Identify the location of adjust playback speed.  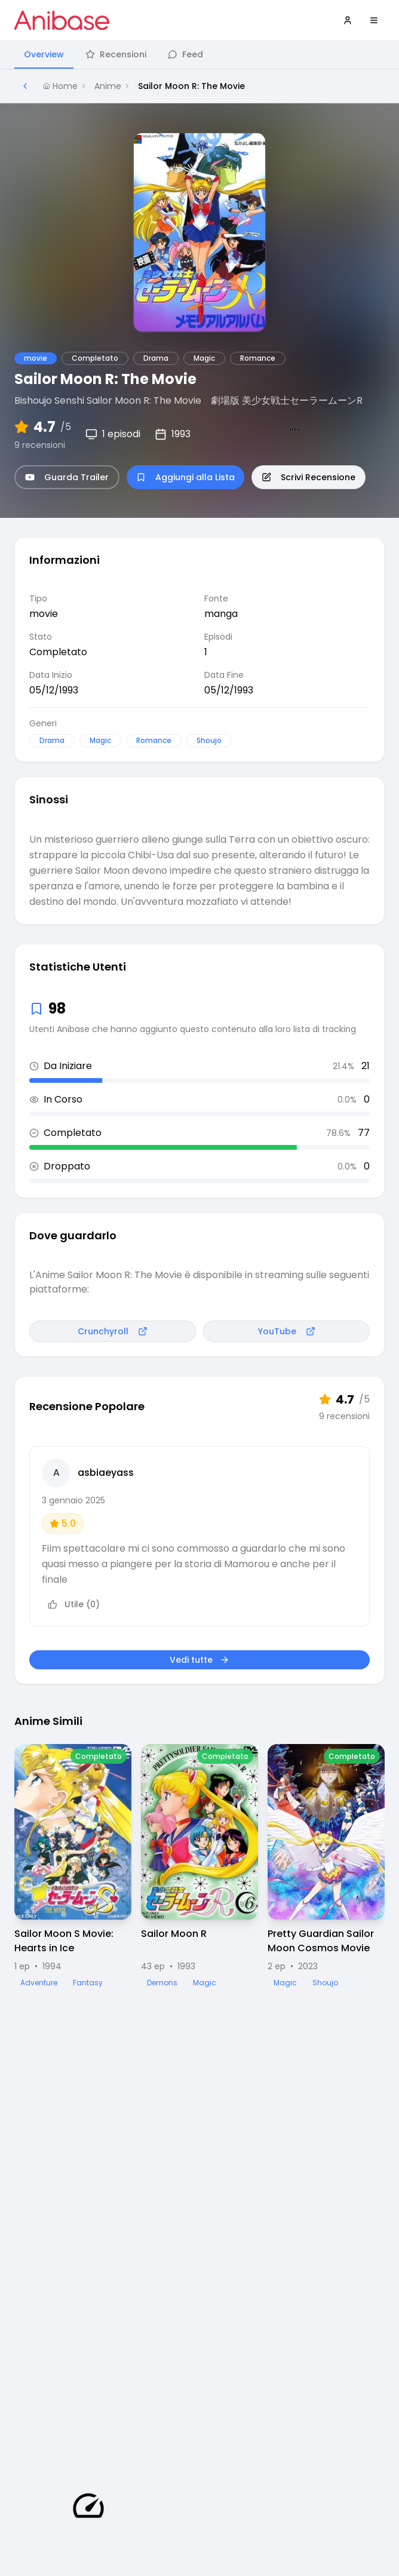
(88, 2506).